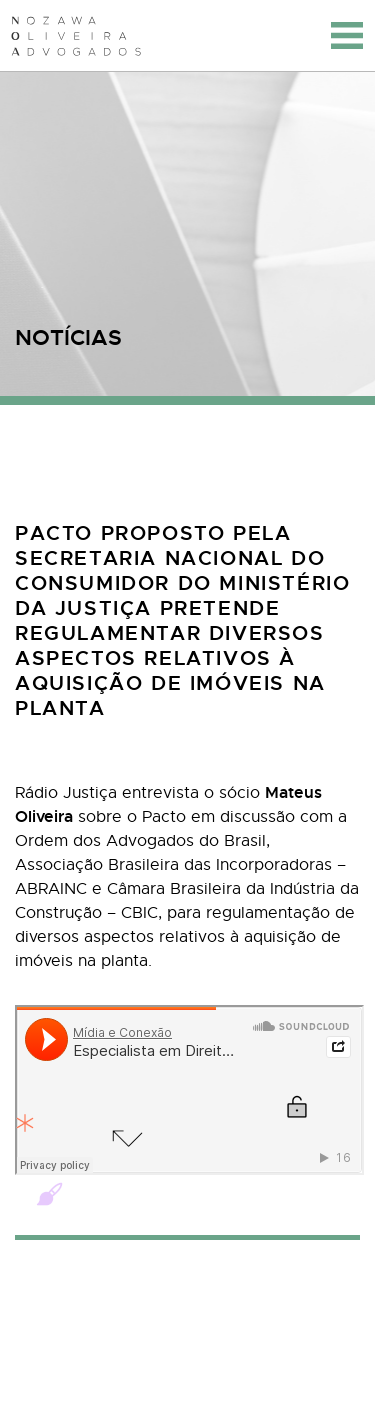 This screenshot has width=375, height=1410. I want to click on unlock a protected item or feature, so click(297, 1108).